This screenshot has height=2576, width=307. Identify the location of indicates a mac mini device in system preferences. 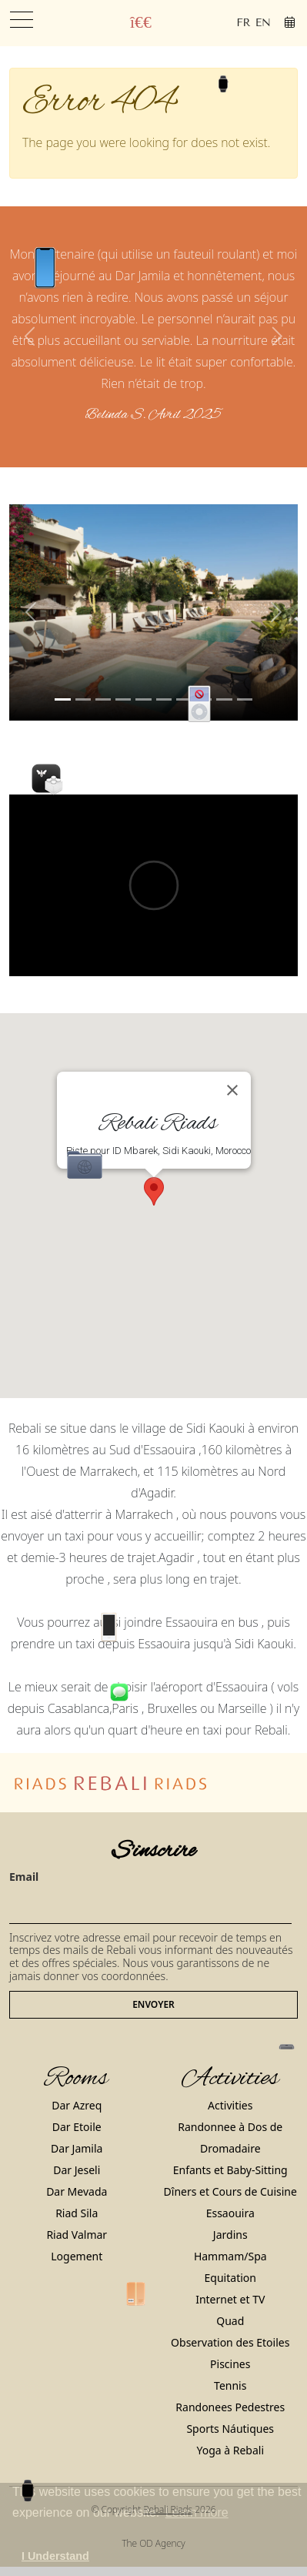
(286, 2046).